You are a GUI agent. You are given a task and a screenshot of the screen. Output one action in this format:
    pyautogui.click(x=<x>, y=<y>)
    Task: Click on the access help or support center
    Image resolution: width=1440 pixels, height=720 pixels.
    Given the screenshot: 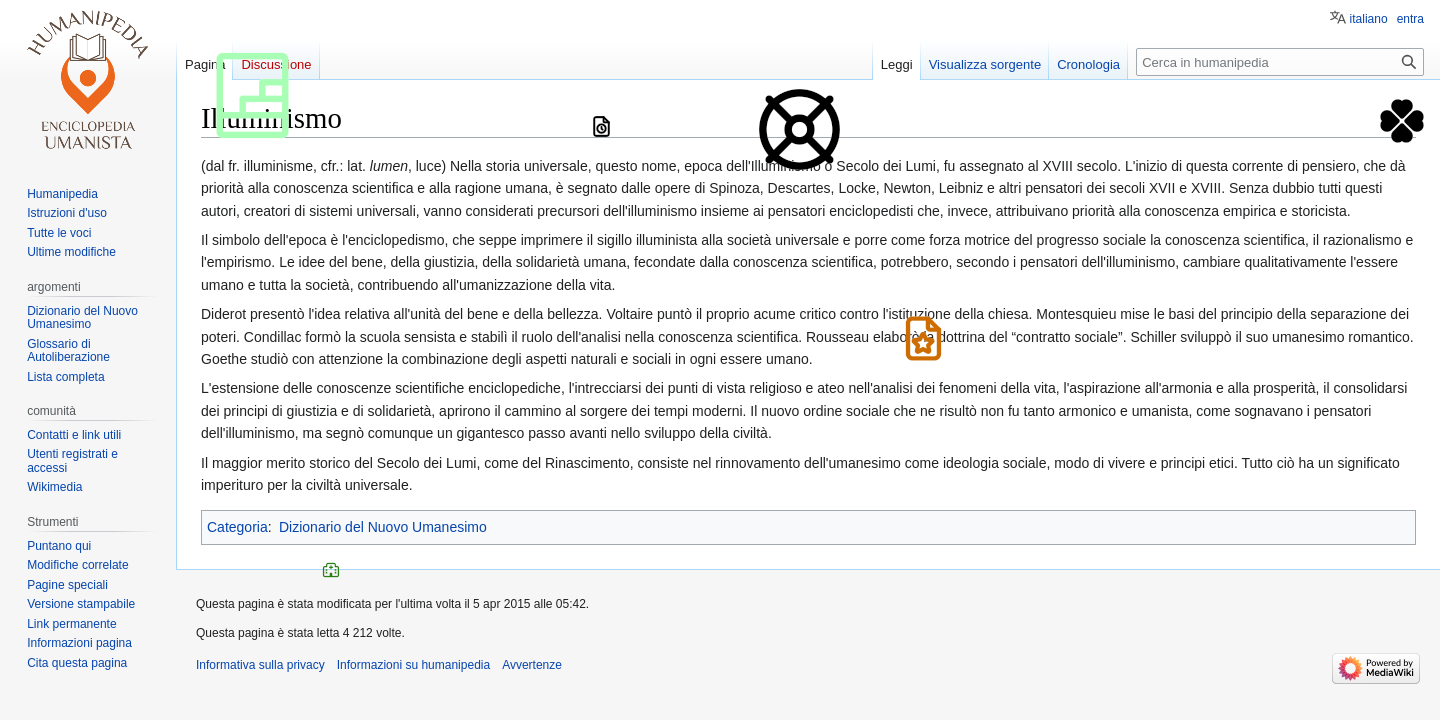 What is the action you would take?
    pyautogui.click(x=799, y=129)
    